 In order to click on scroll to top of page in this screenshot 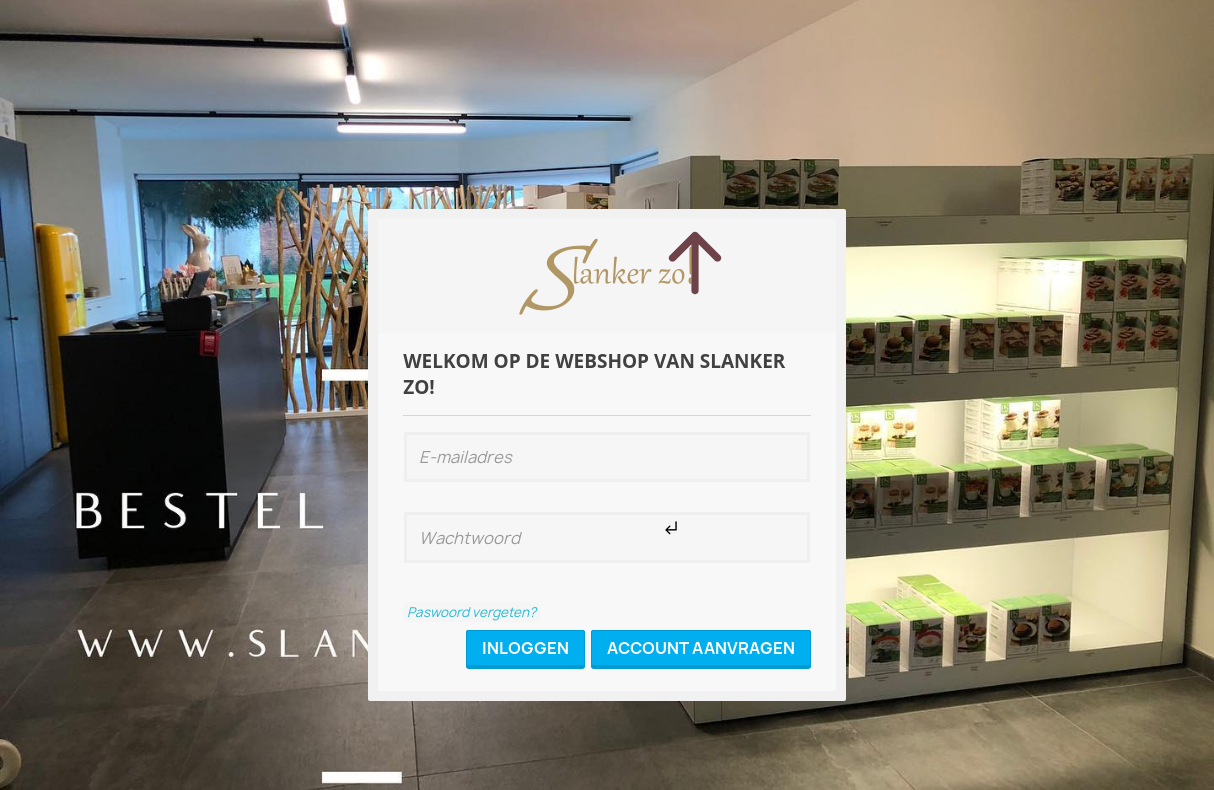, I will do `click(695, 263)`.